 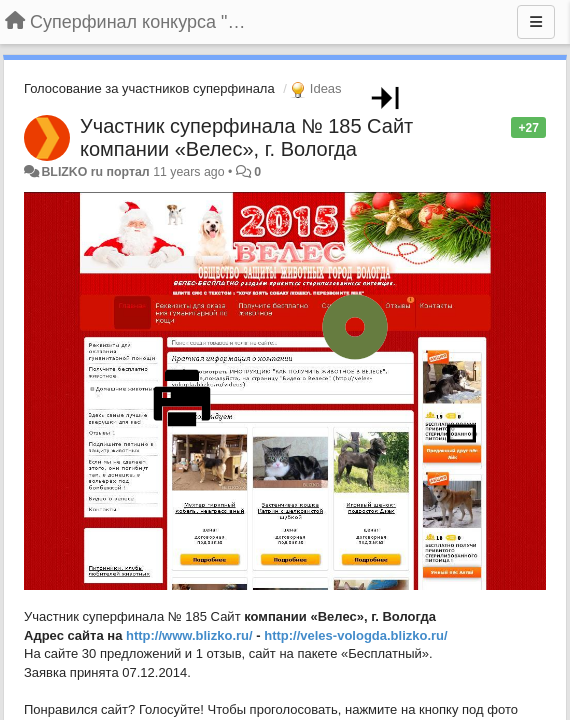 I want to click on collapse panel to the right, so click(x=386, y=98).